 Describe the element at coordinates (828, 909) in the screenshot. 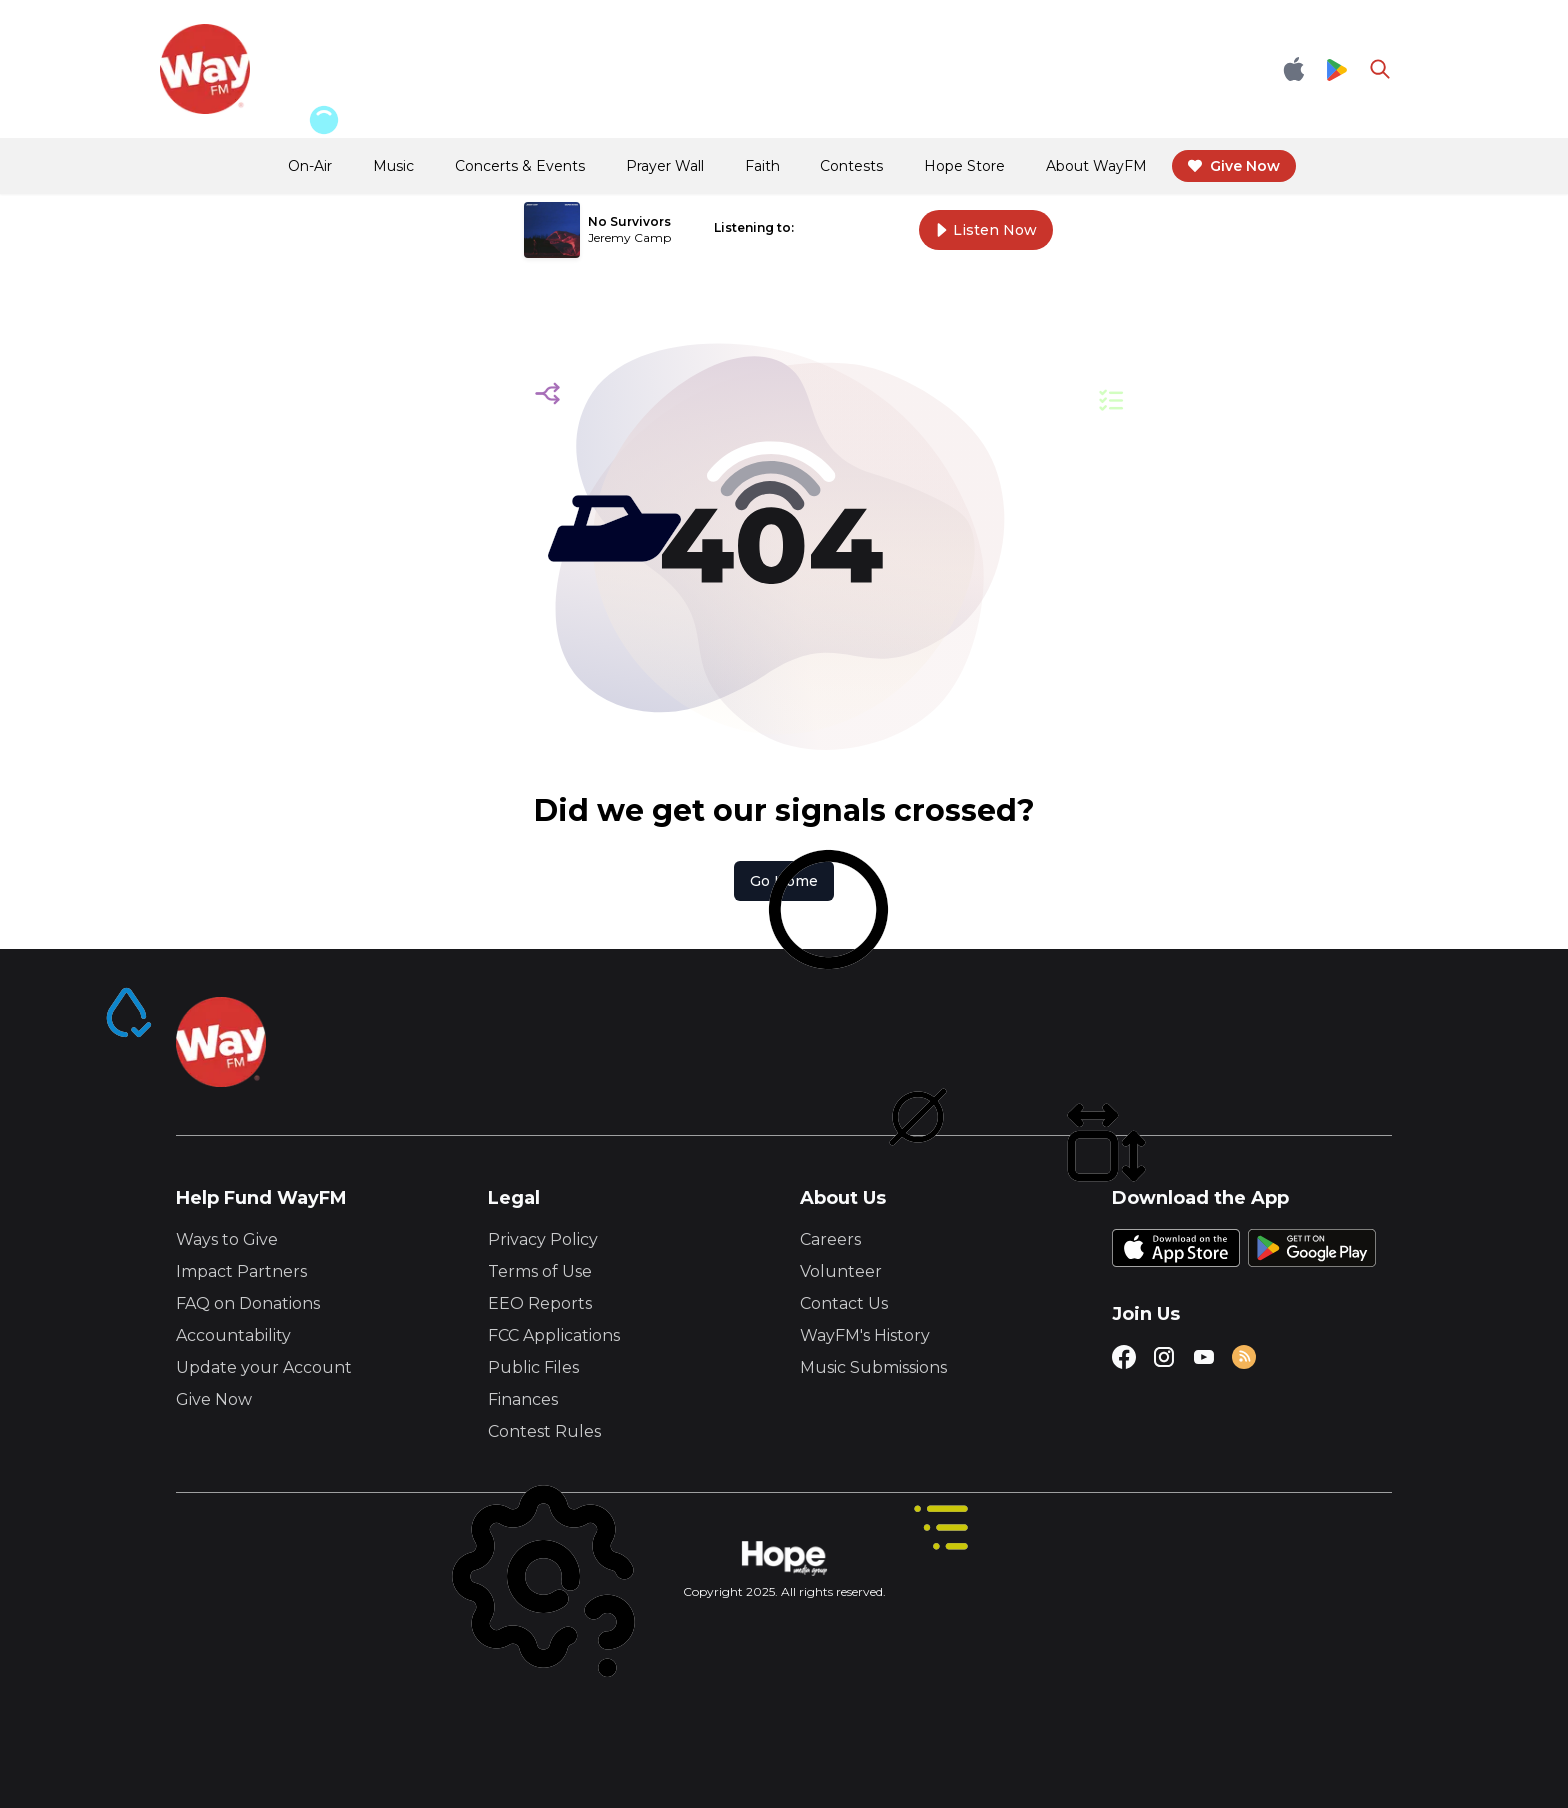

I see `indicates dry clean only care instruction` at that location.